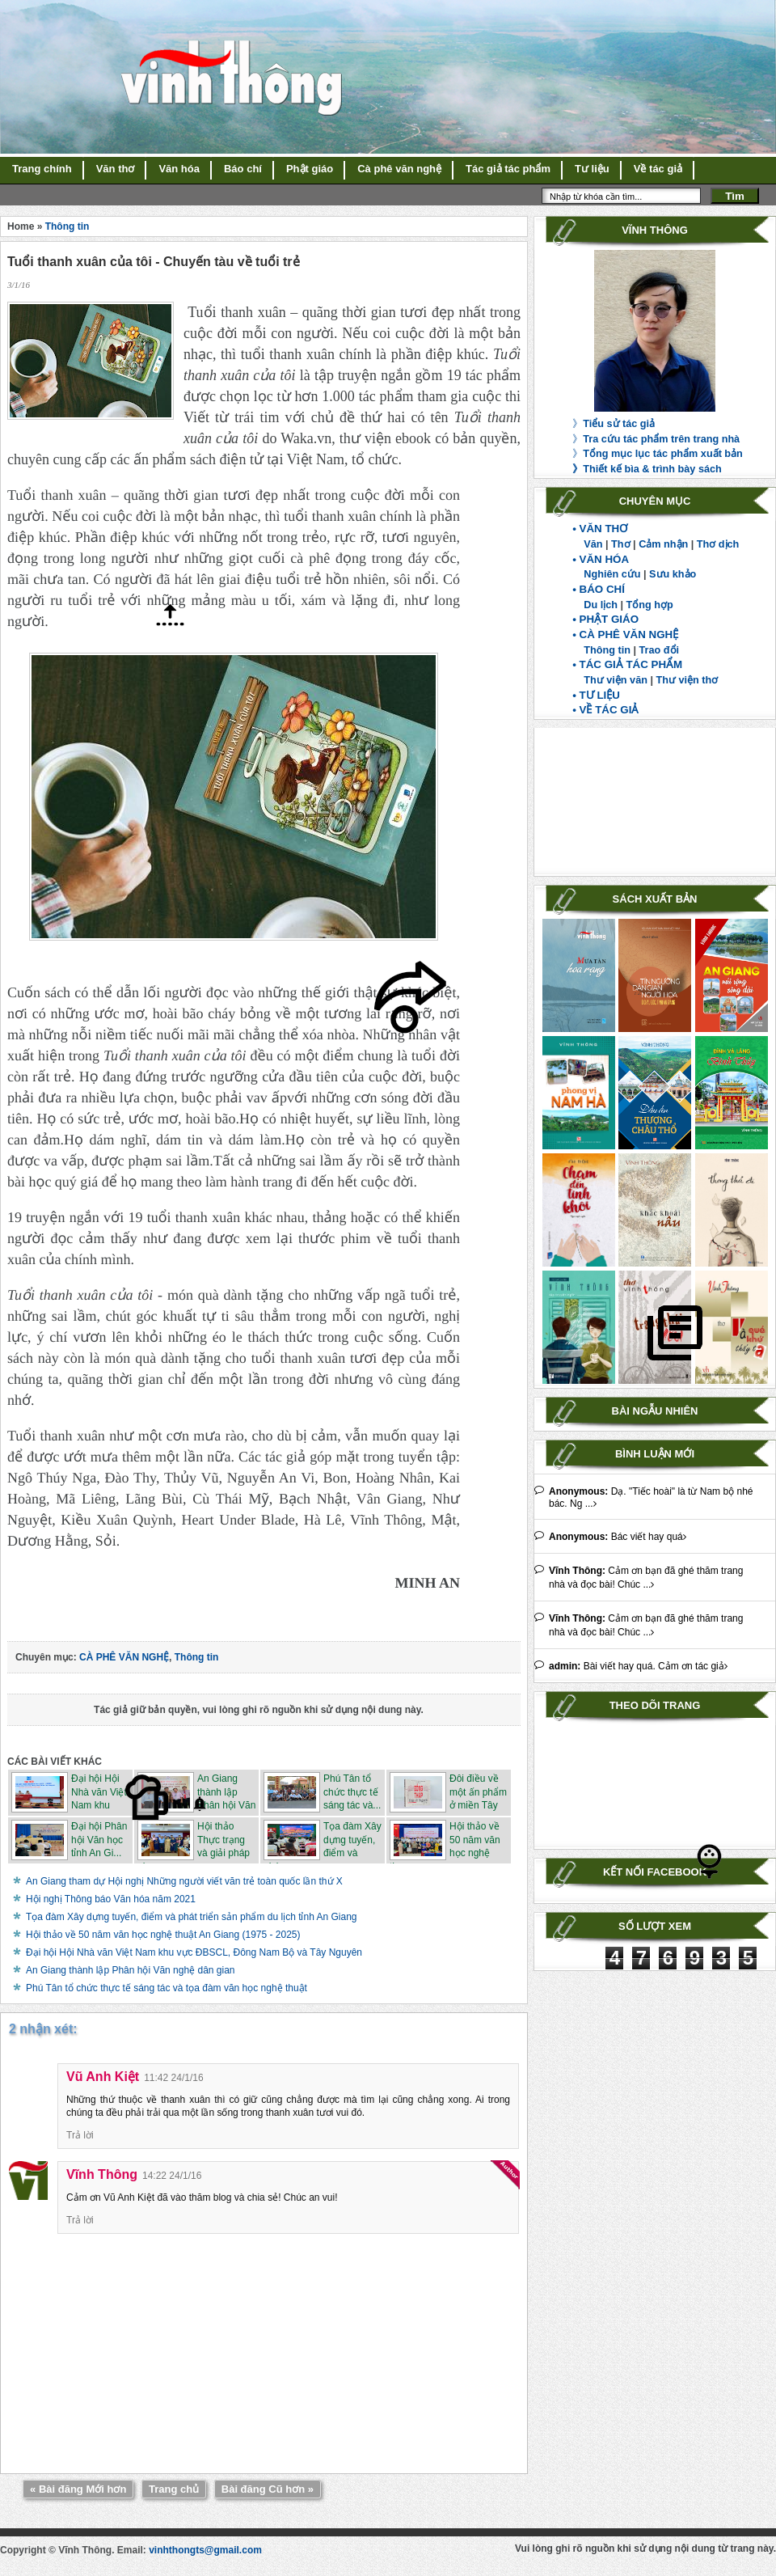 This screenshot has height=2576, width=776. I want to click on access your document library, so click(675, 1333).